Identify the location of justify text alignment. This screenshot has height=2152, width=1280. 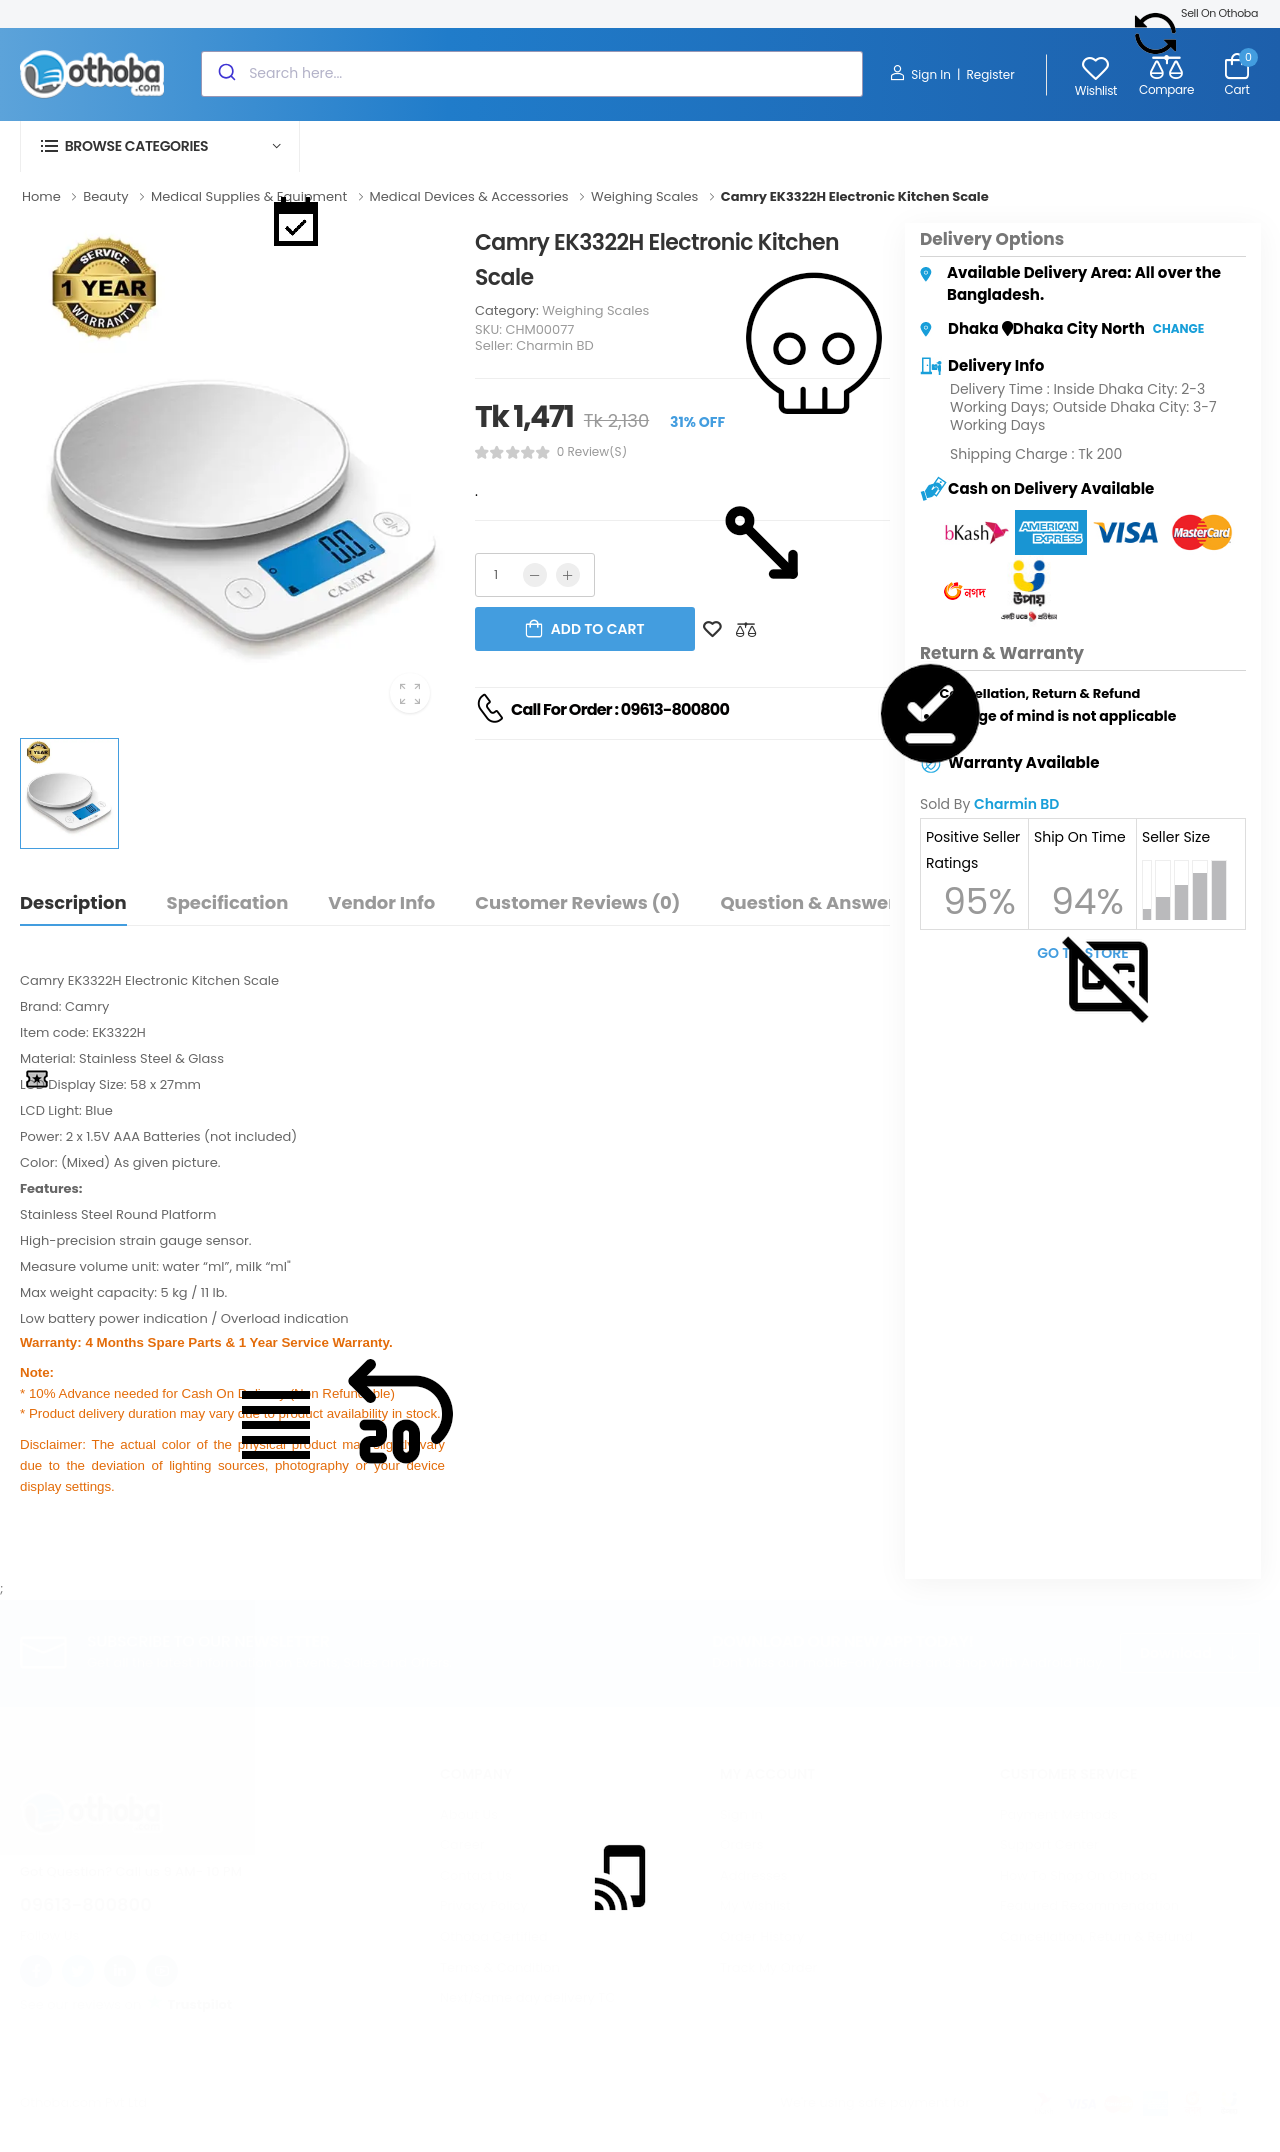
(276, 1425).